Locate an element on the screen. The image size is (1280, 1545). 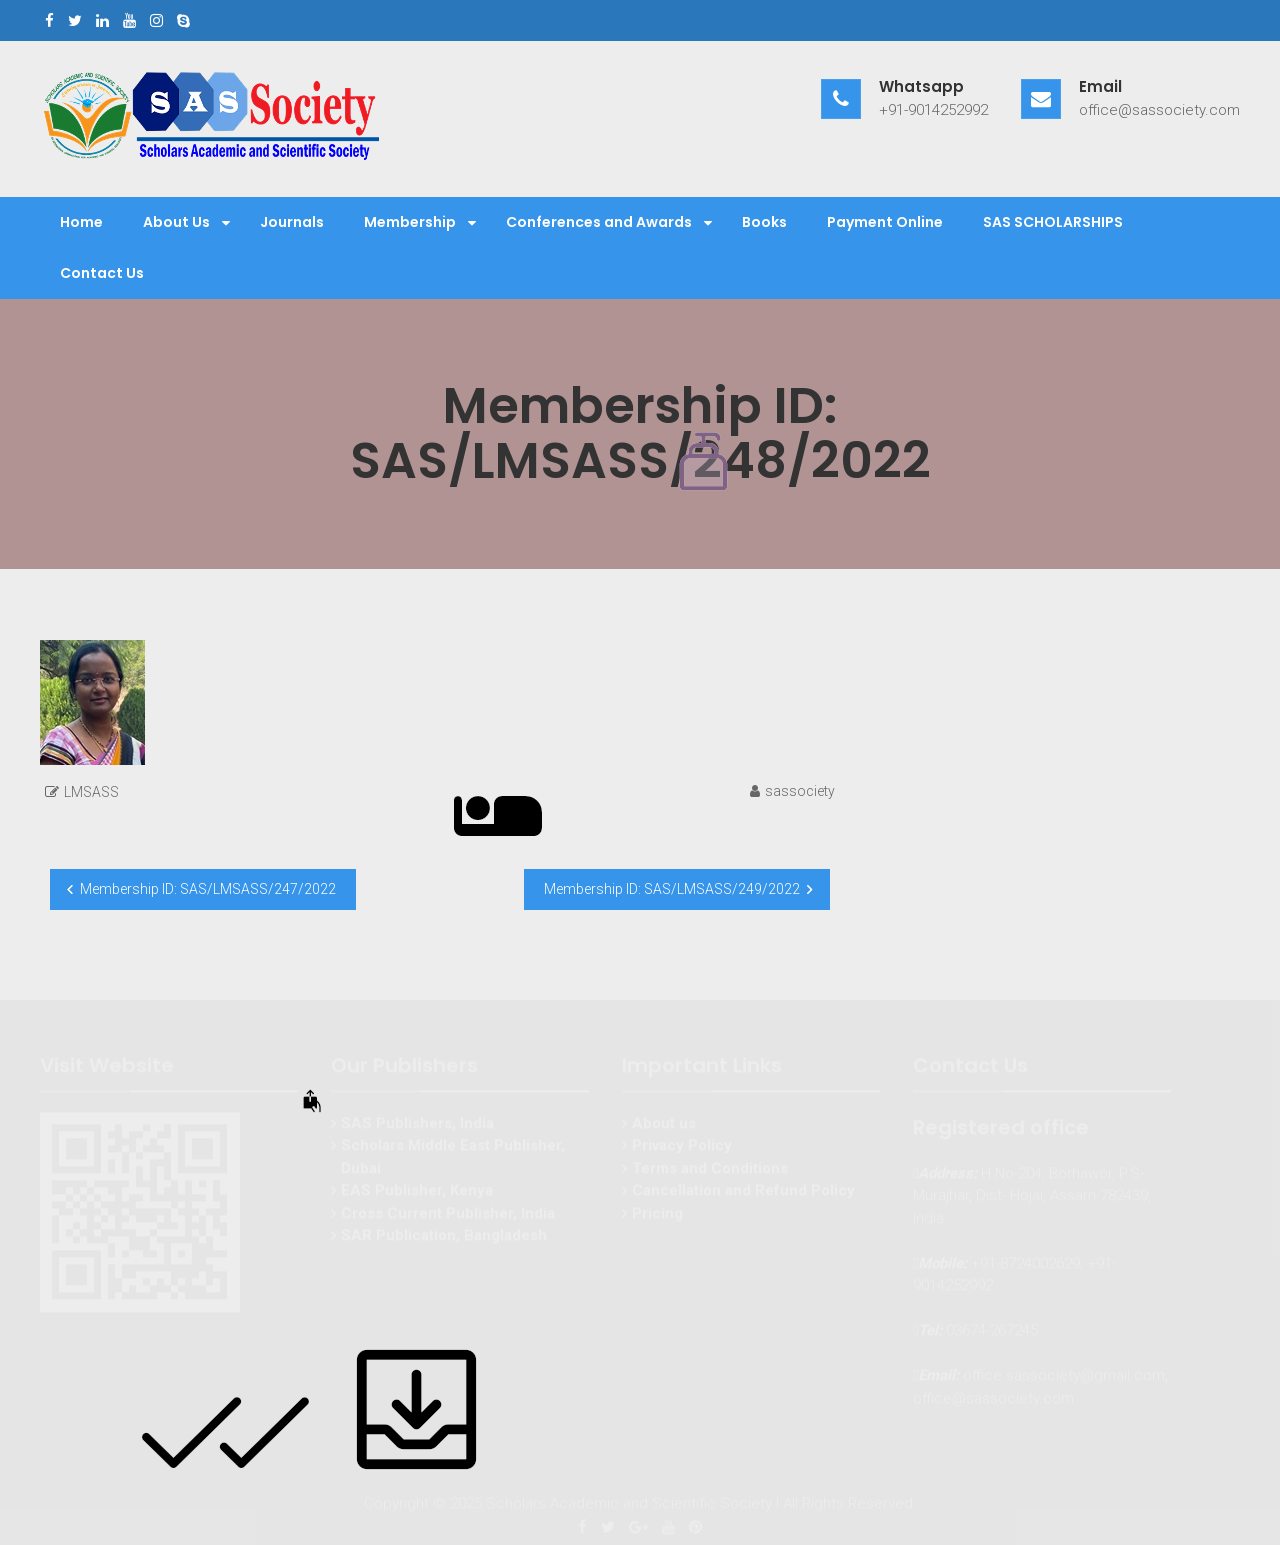
access hygiene or handwashing reminders is located at coordinates (703, 462).